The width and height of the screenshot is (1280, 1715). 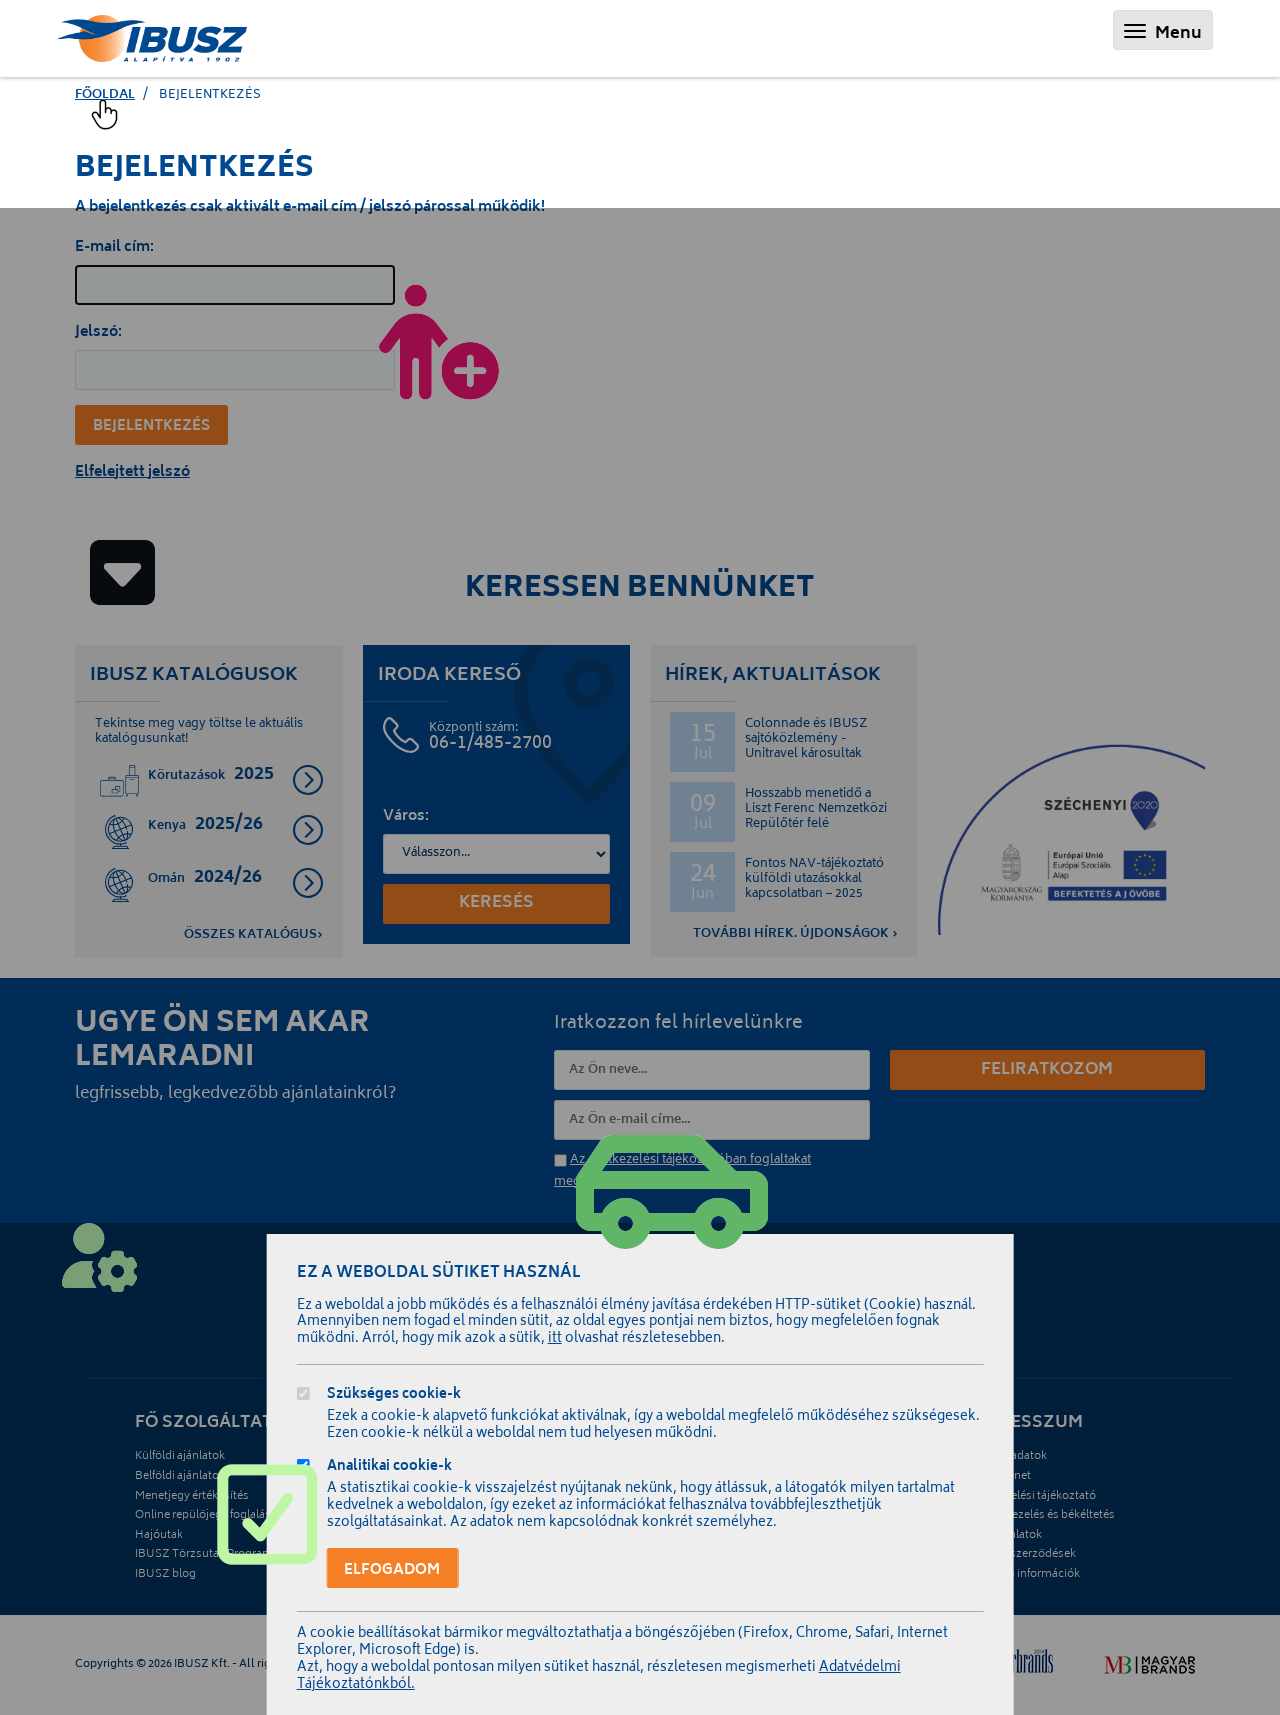 I want to click on mark task as complete, so click(x=267, y=1514).